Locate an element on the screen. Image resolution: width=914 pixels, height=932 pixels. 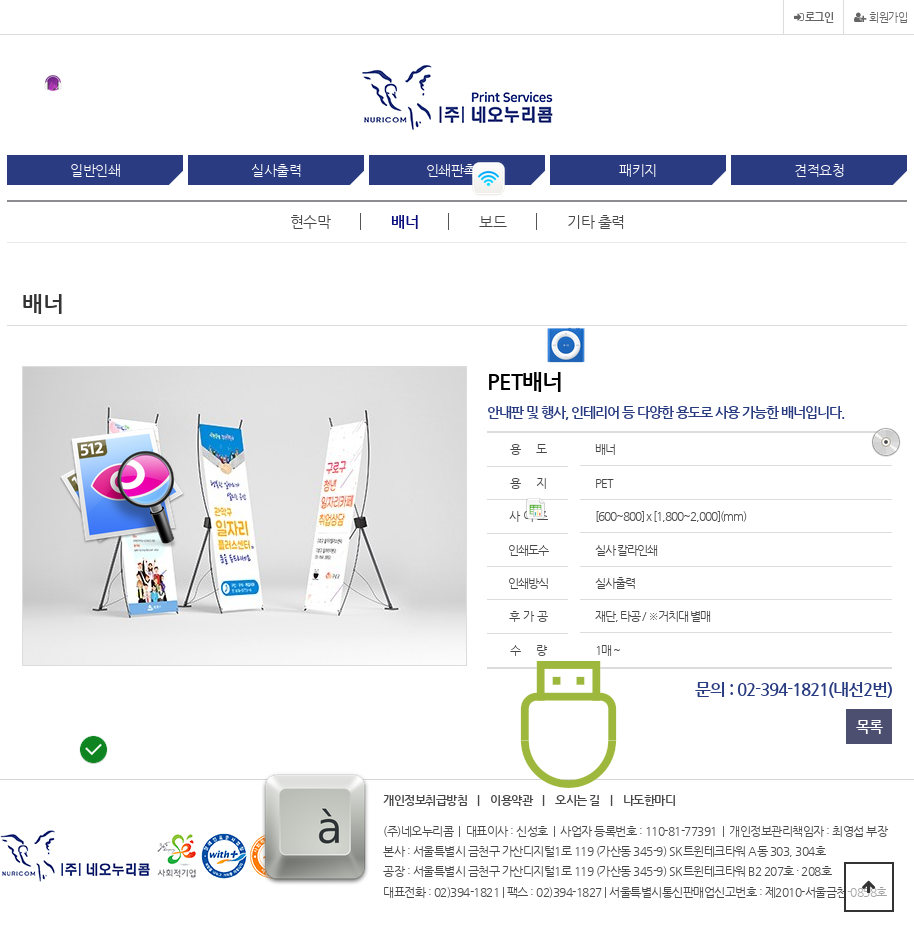
access removable media settings is located at coordinates (568, 724).